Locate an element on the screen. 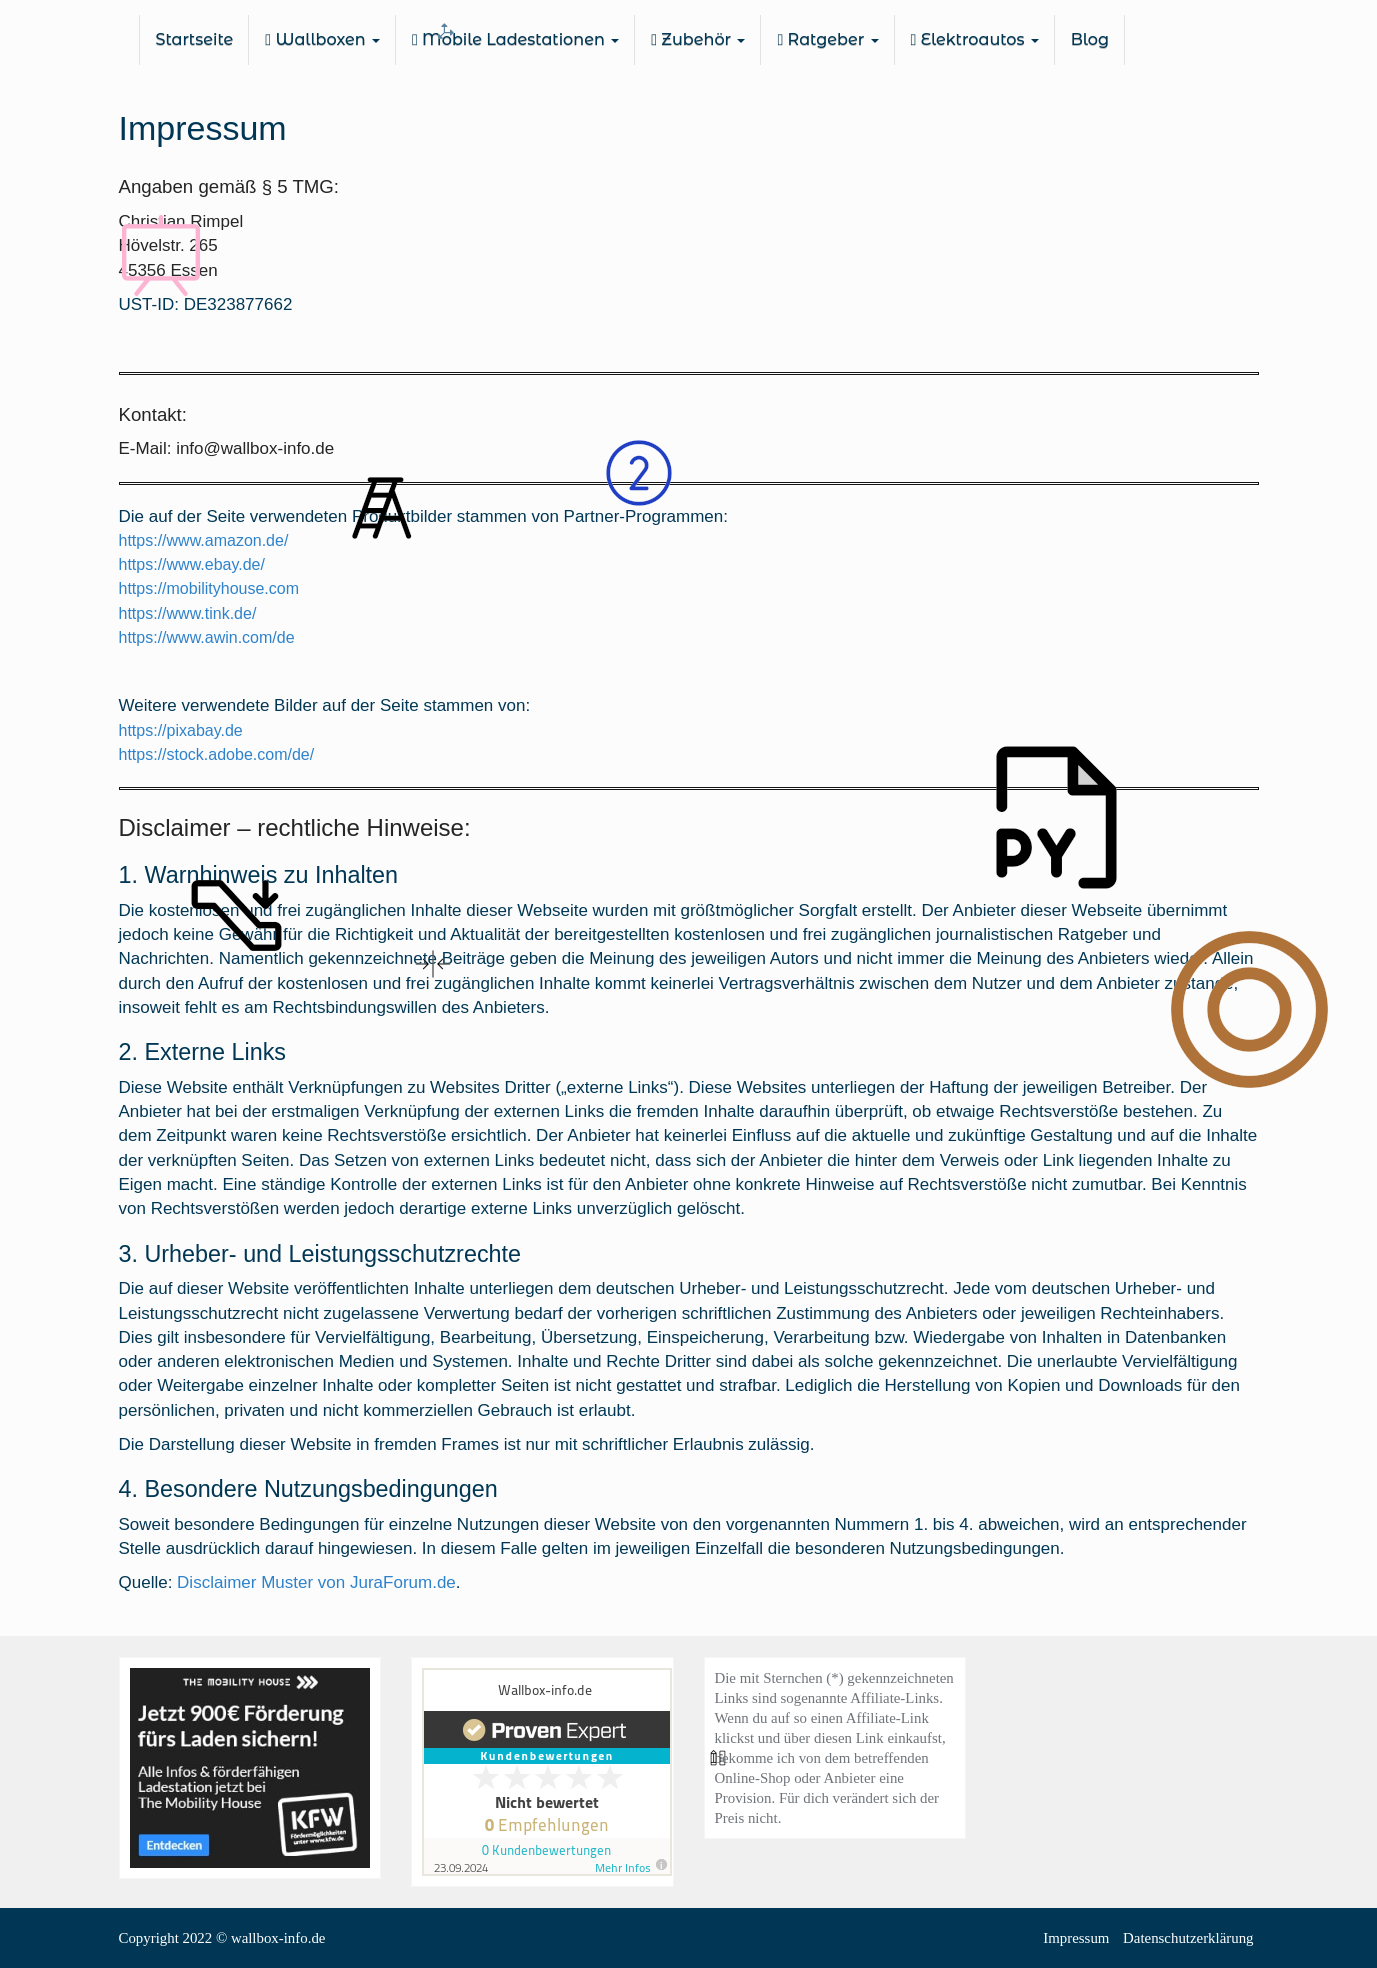  access design or editing tools is located at coordinates (718, 1758).